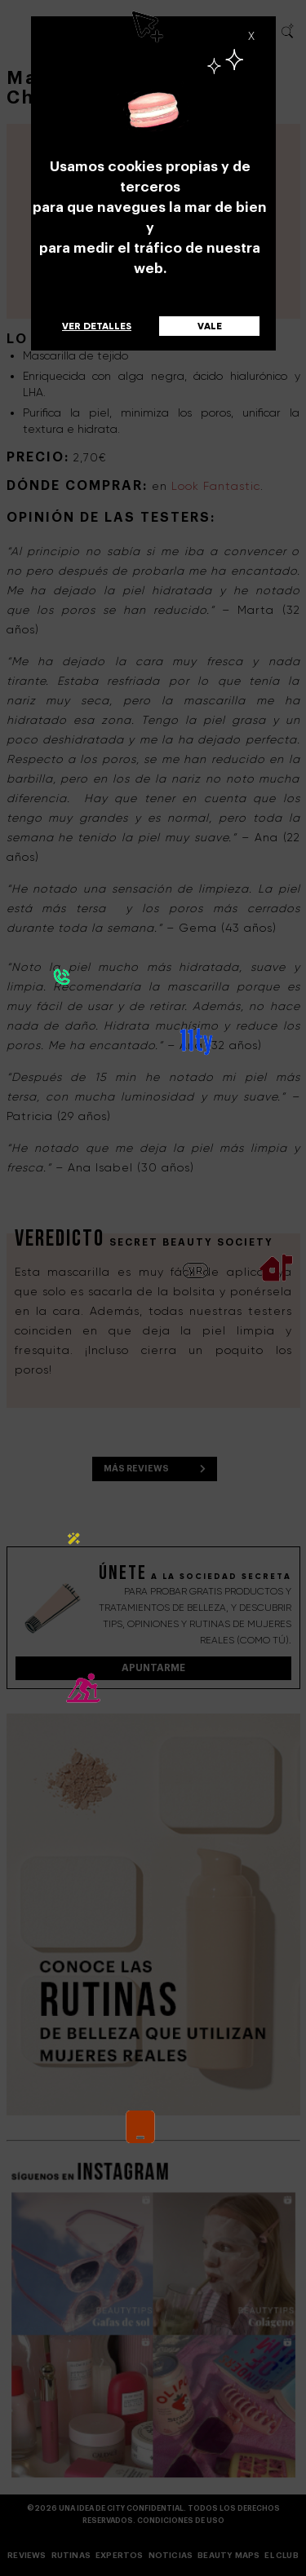 This screenshot has height=2576, width=306. What do you see at coordinates (196, 1039) in the screenshot?
I see `Eleventy static site generator logo` at bounding box center [196, 1039].